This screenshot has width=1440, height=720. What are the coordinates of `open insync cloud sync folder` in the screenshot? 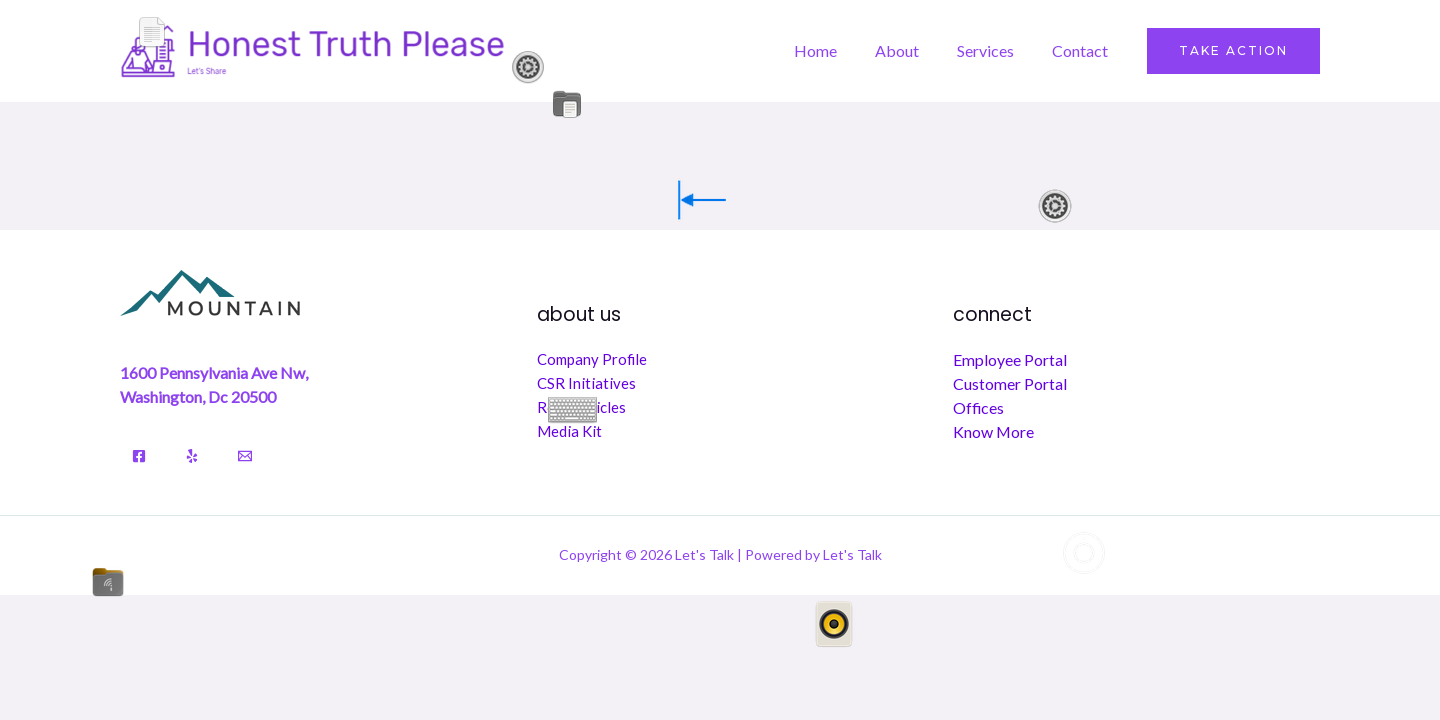 It's located at (108, 582).